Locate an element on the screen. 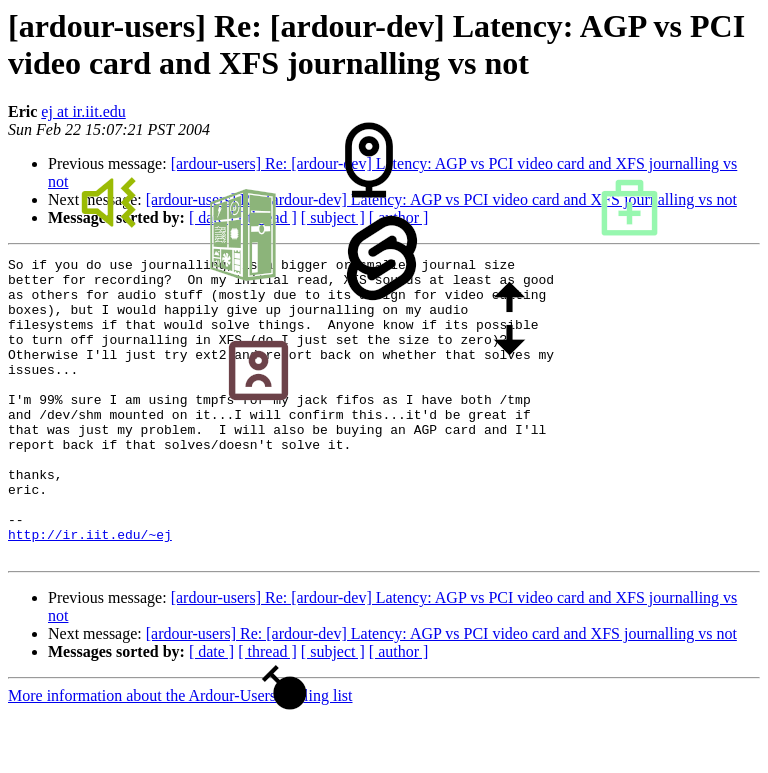 The width and height of the screenshot is (768, 773). access webcam settings is located at coordinates (369, 160).